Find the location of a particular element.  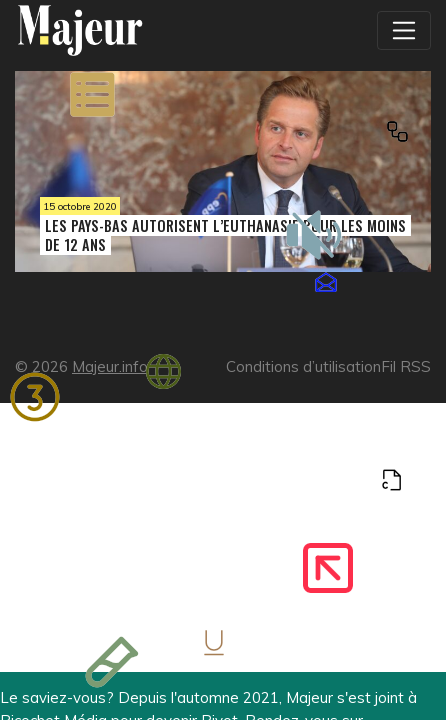

navigate back to previous screen is located at coordinates (328, 568).